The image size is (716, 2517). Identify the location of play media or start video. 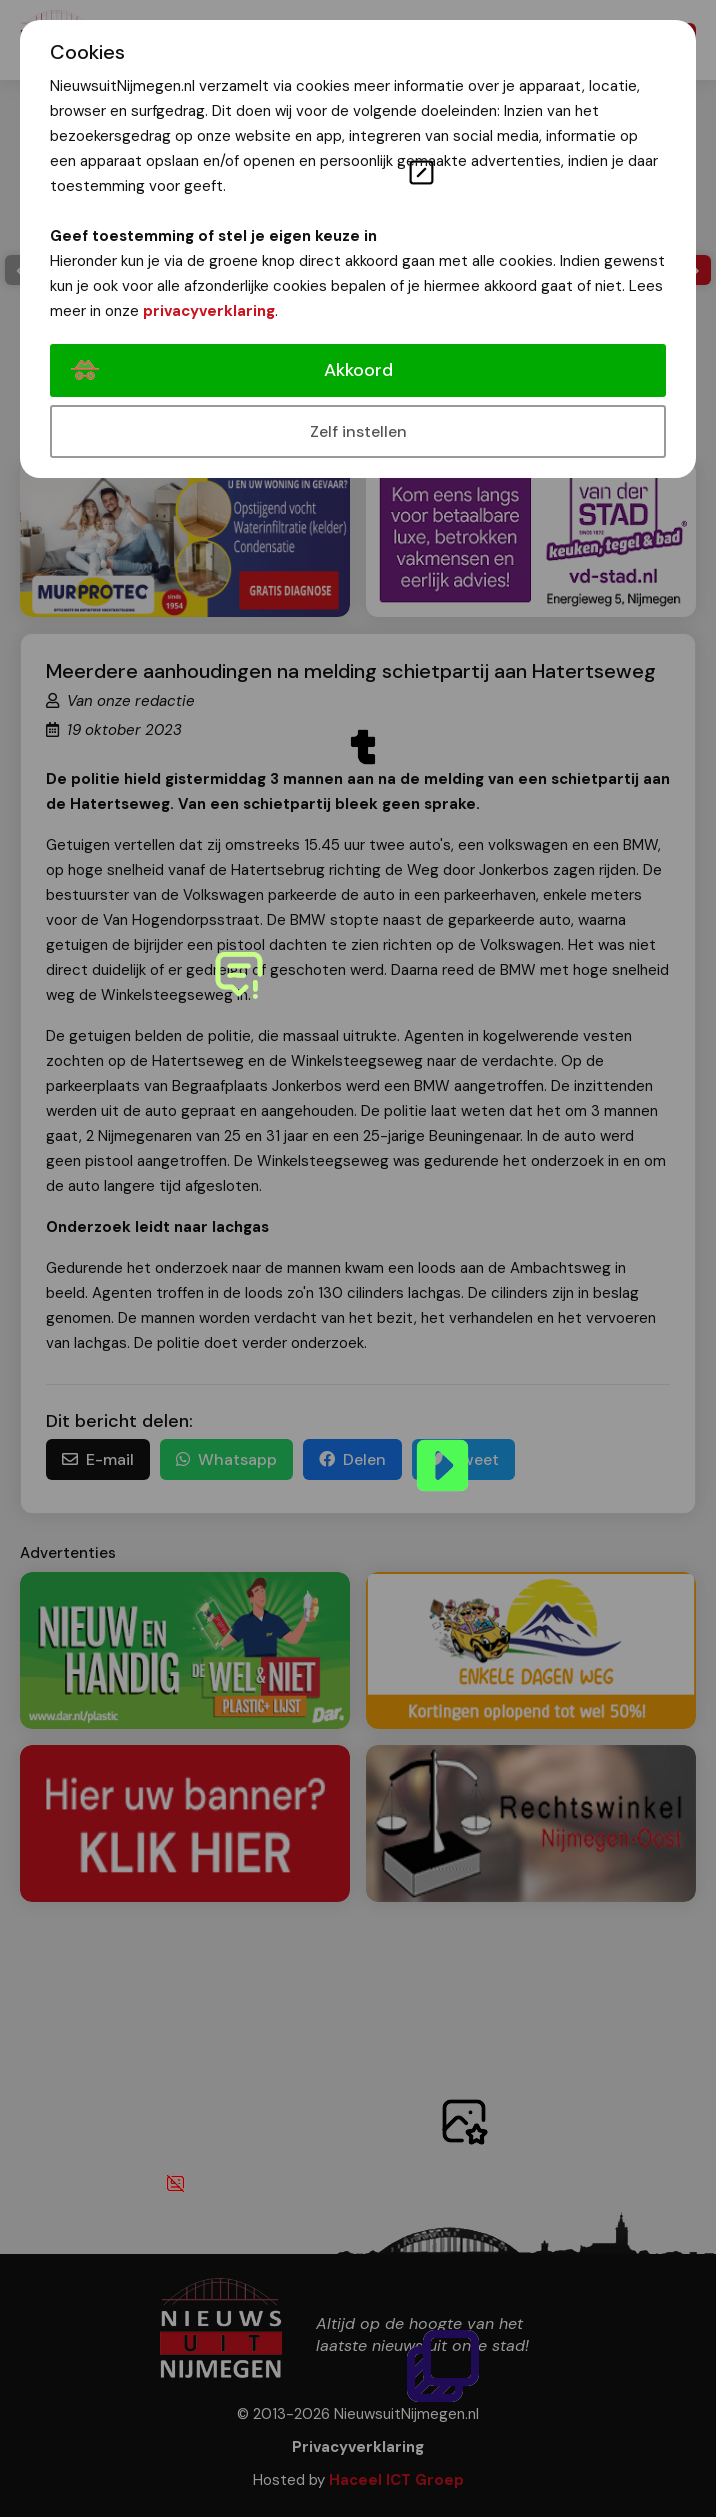
(442, 1465).